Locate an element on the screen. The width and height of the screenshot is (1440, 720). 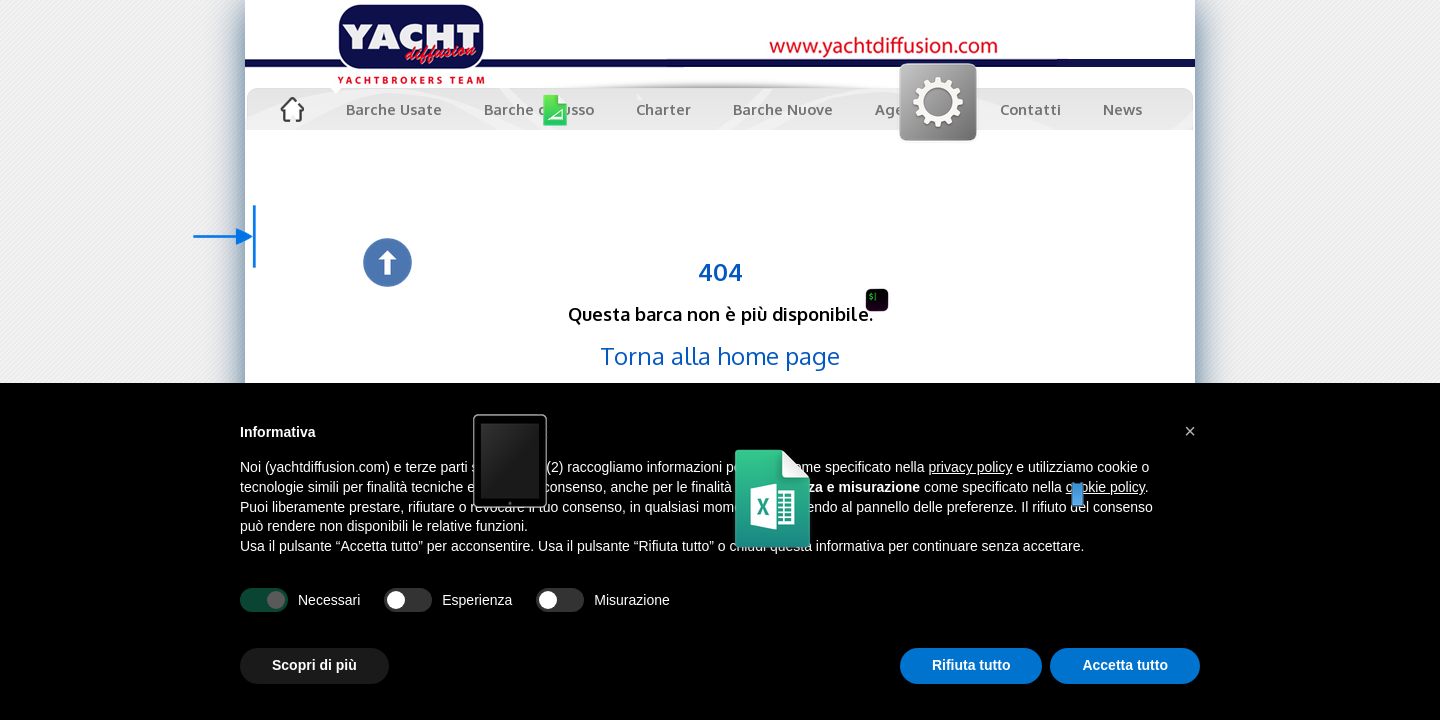
go to the last item or page is located at coordinates (224, 236).